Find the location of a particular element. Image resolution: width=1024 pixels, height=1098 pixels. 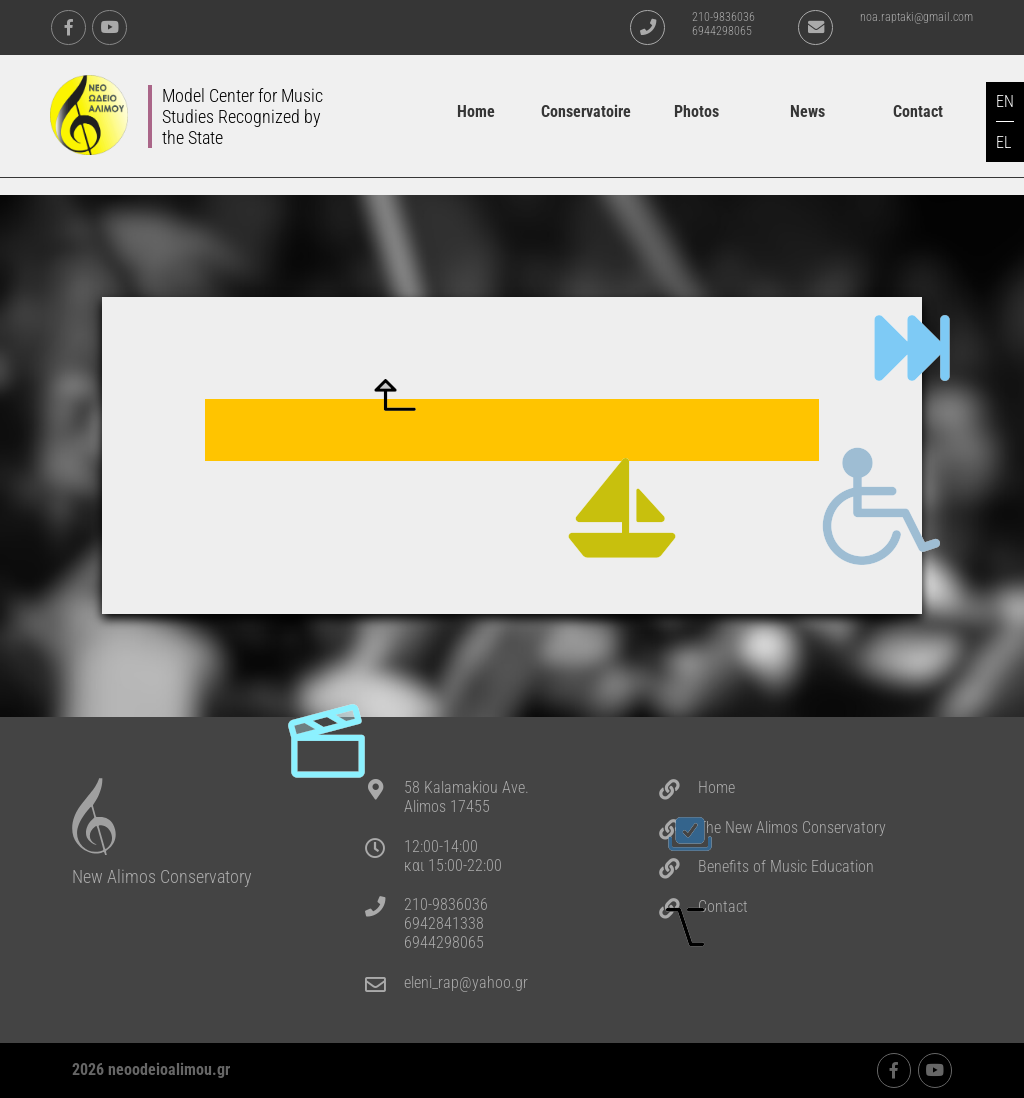

access sailing or boating features is located at coordinates (622, 515).